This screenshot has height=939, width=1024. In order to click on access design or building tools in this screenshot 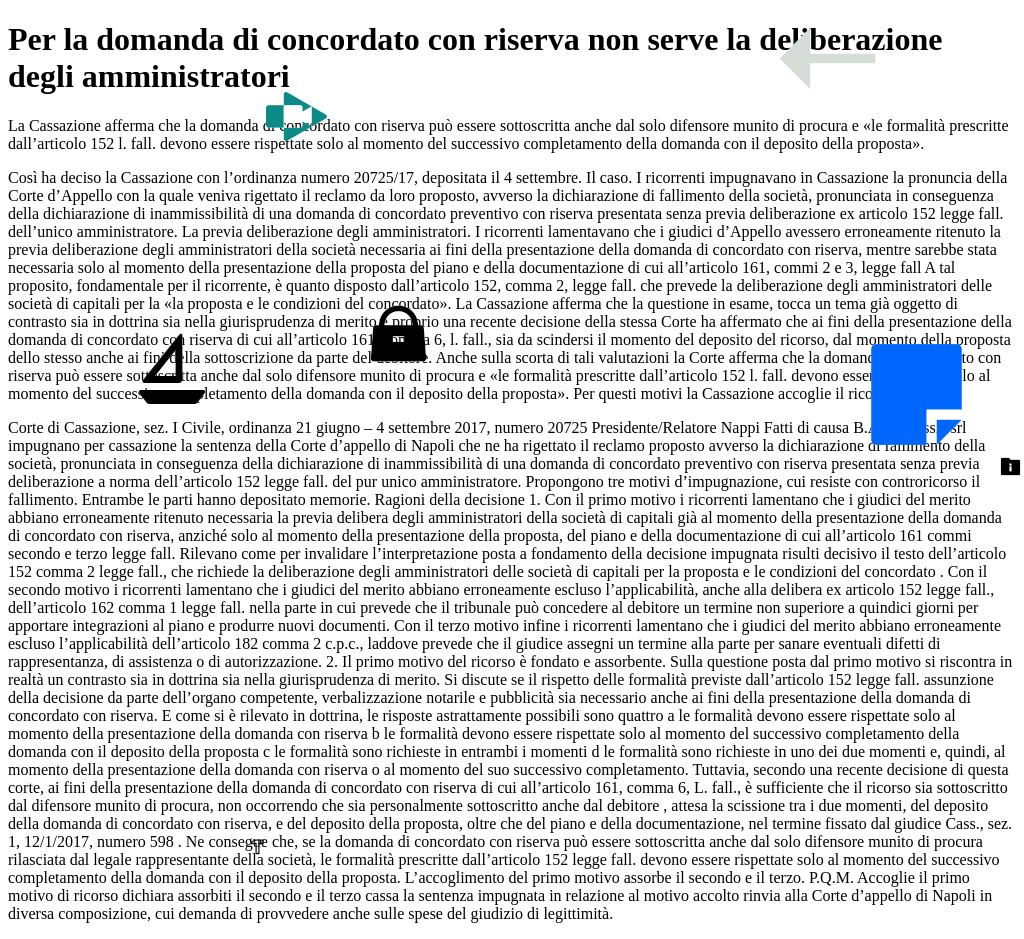, I will do `click(257, 846)`.